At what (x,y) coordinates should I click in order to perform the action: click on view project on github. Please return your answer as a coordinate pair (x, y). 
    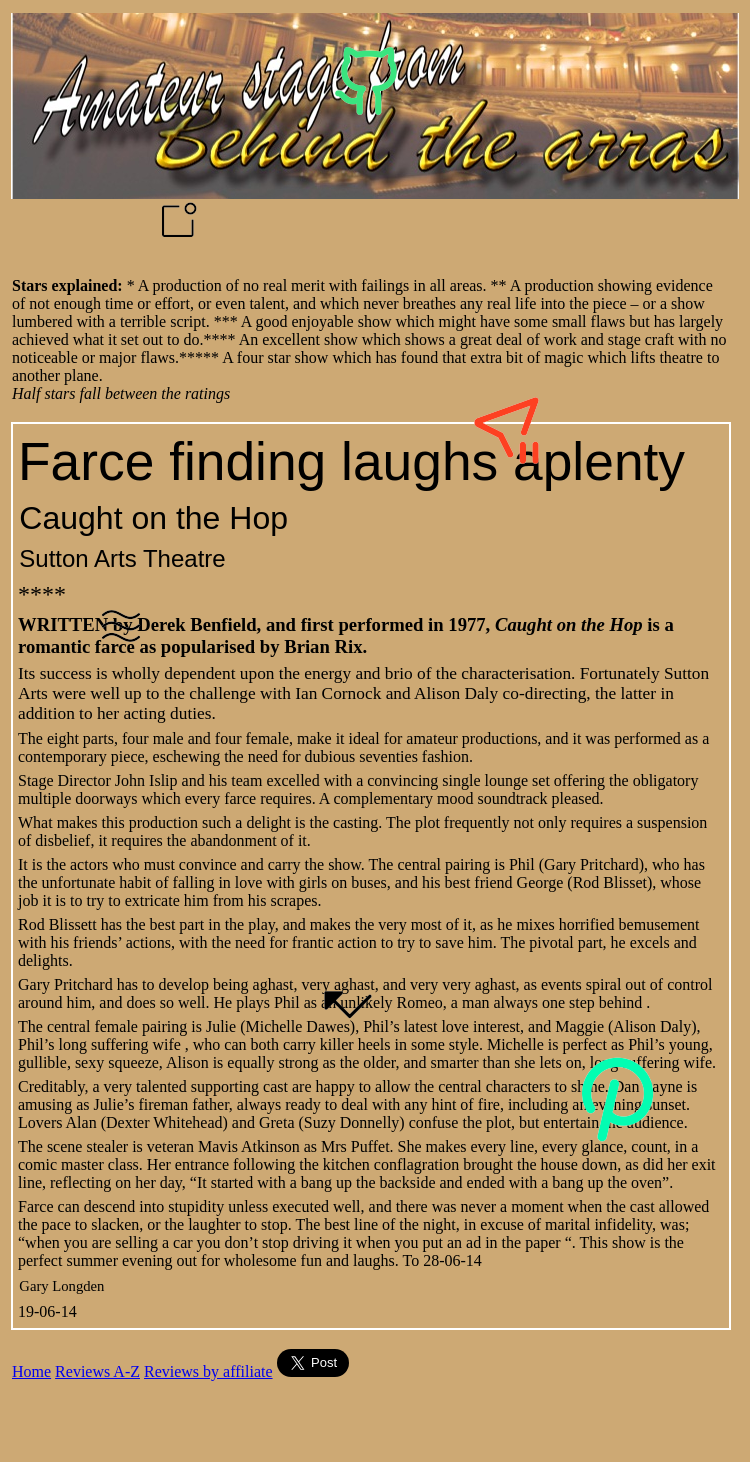
    Looking at the image, I should click on (369, 81).